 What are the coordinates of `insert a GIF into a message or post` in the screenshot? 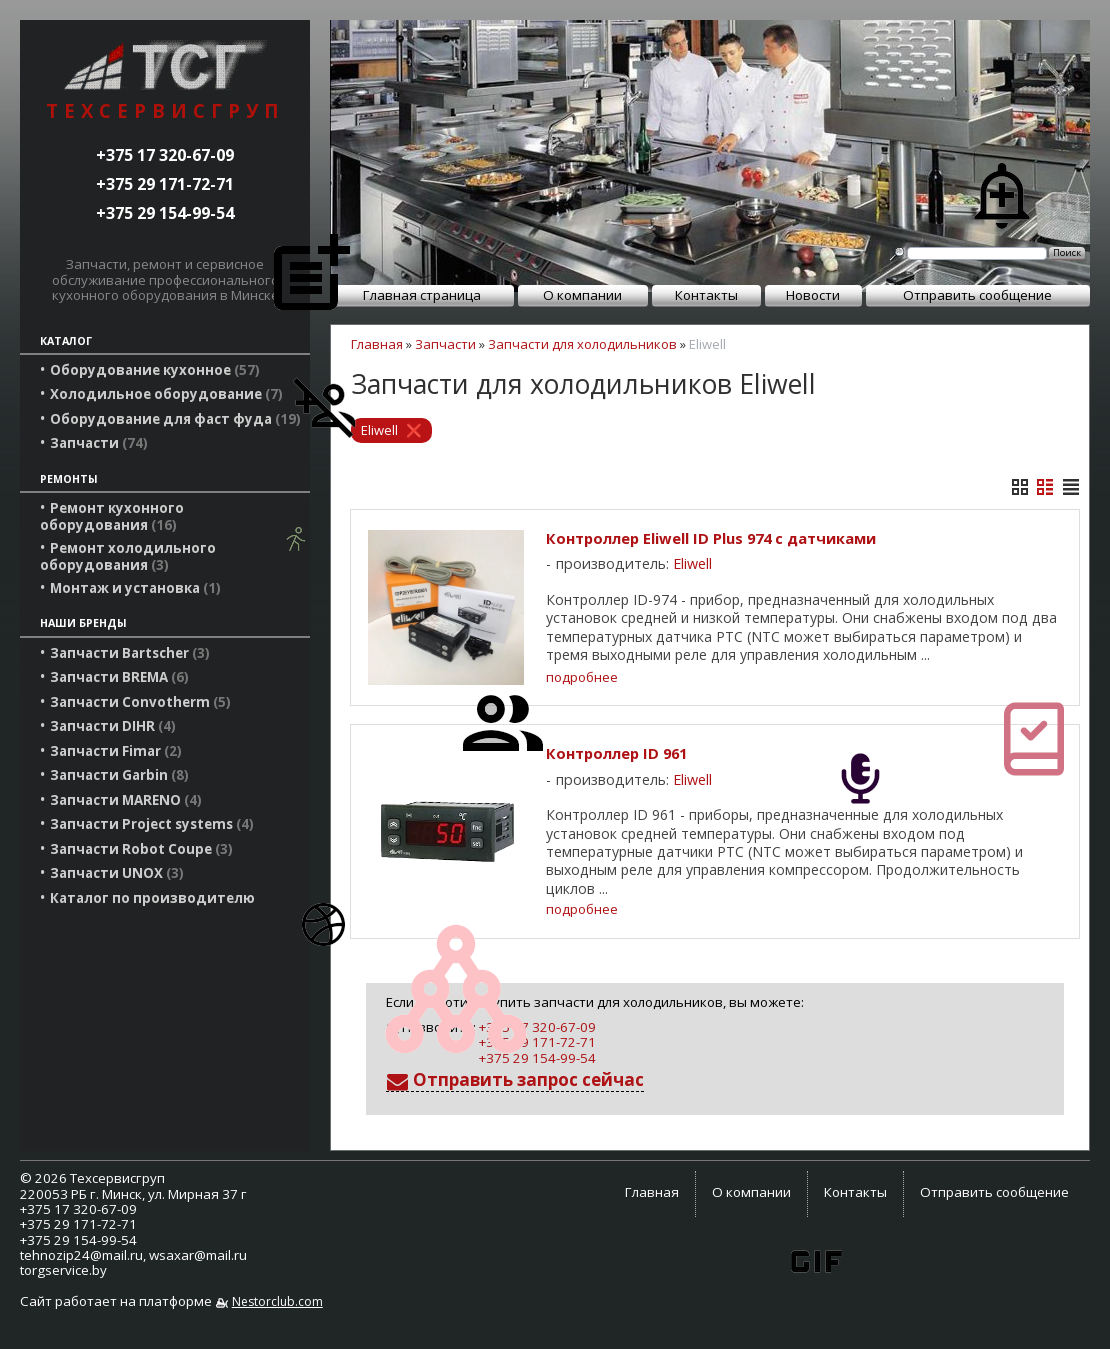 It's located at (816, 1261).